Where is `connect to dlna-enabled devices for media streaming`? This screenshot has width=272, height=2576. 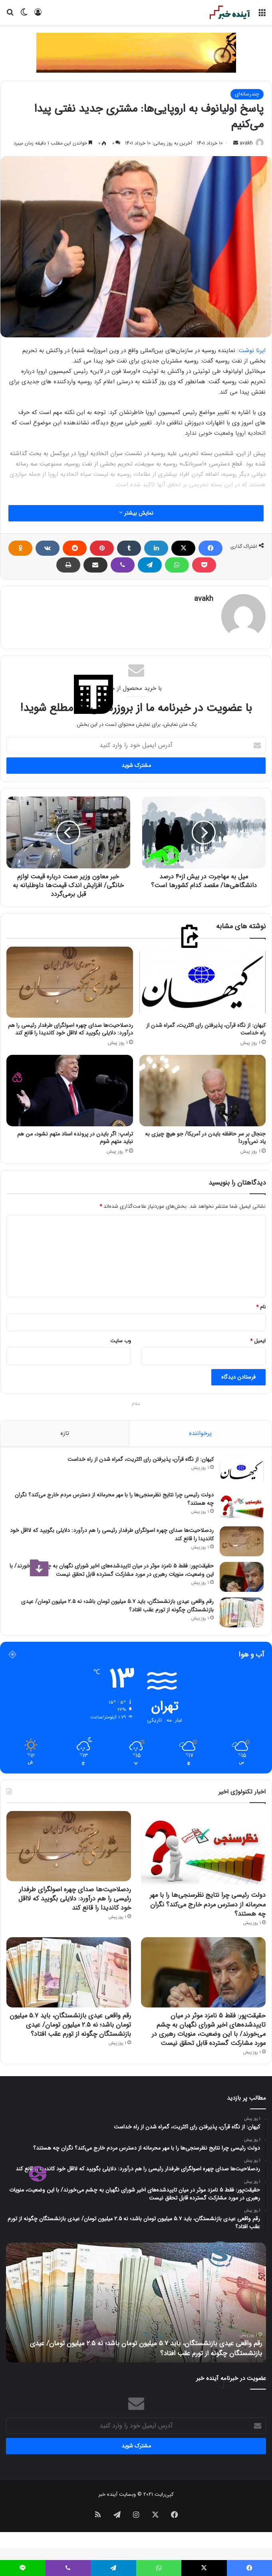
connect to dlna-enabled devices for media streaming is located at coordinates (38, 2174).